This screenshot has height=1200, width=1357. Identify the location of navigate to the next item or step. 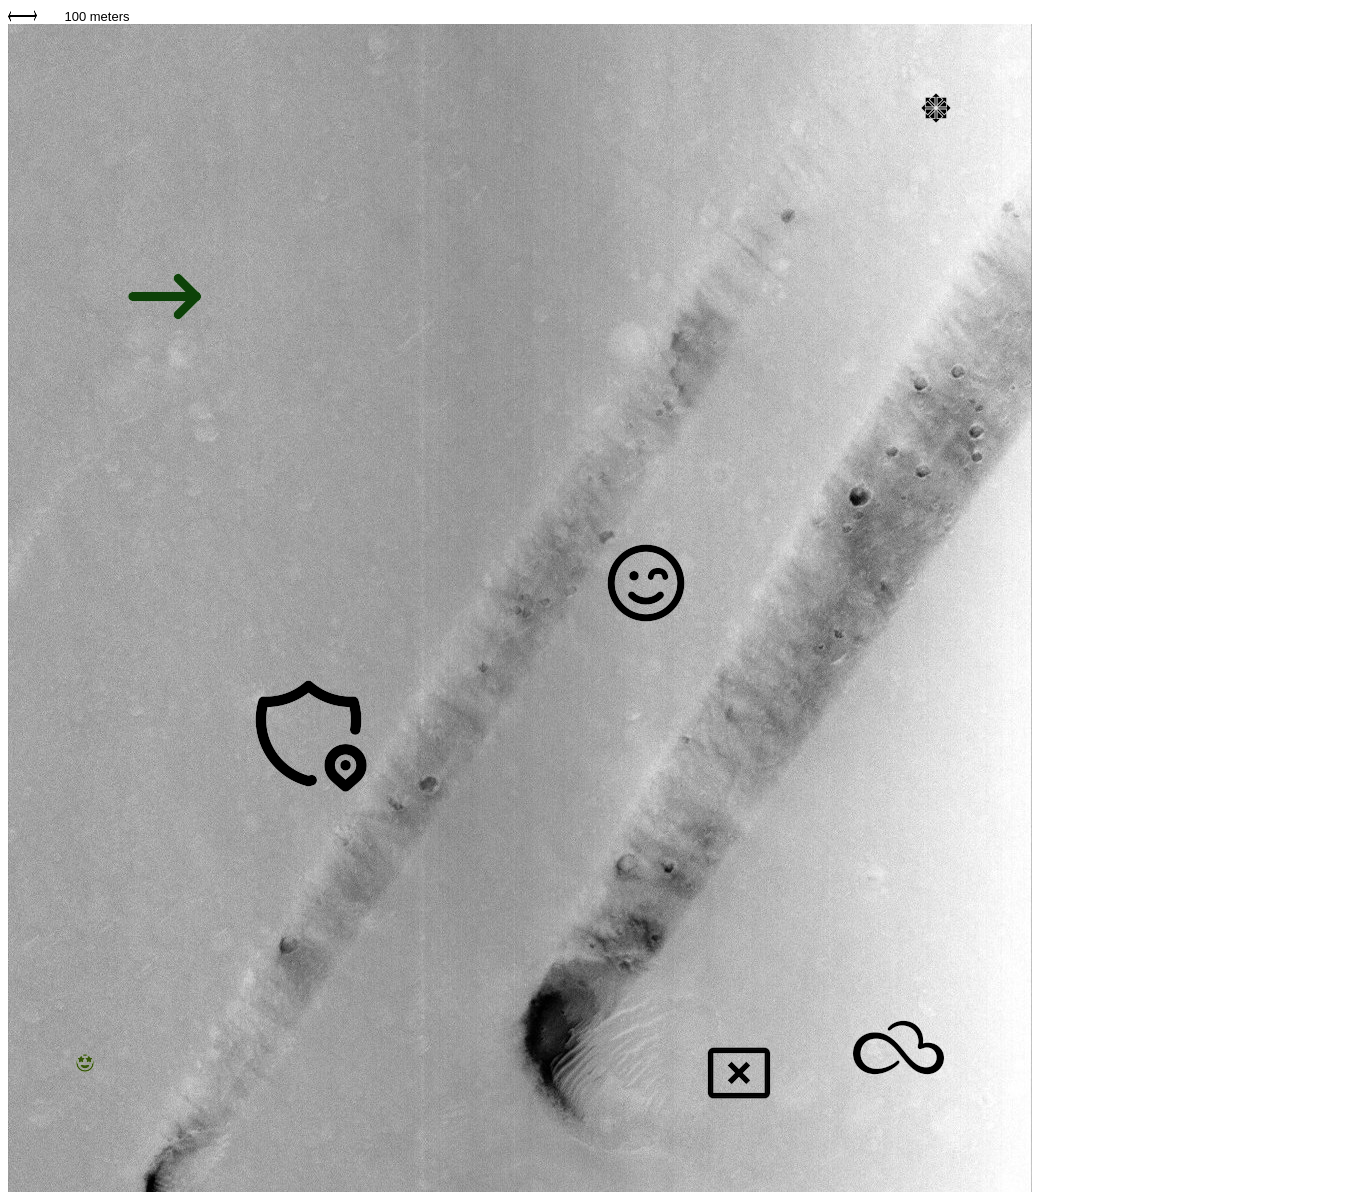
(164, 296).